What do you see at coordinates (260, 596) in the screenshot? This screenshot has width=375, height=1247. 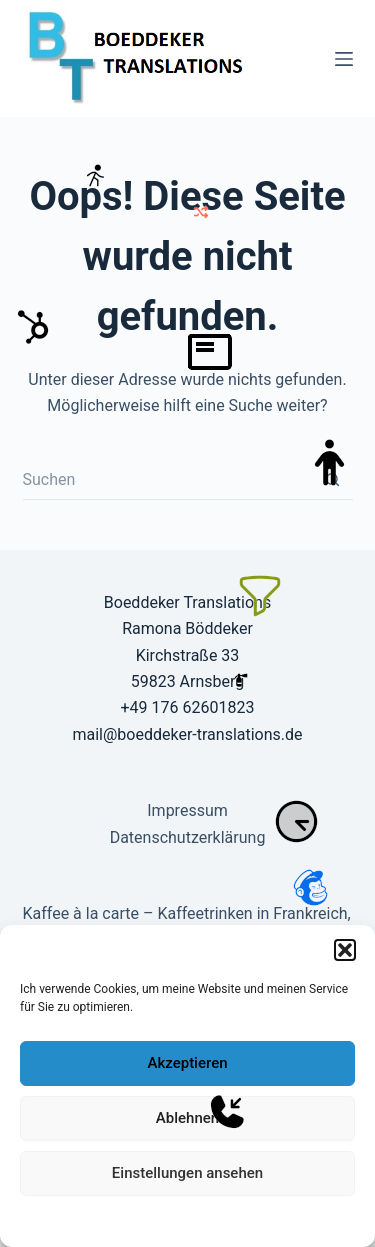 I see `filter or sort content` at bounding box center [260, 596].